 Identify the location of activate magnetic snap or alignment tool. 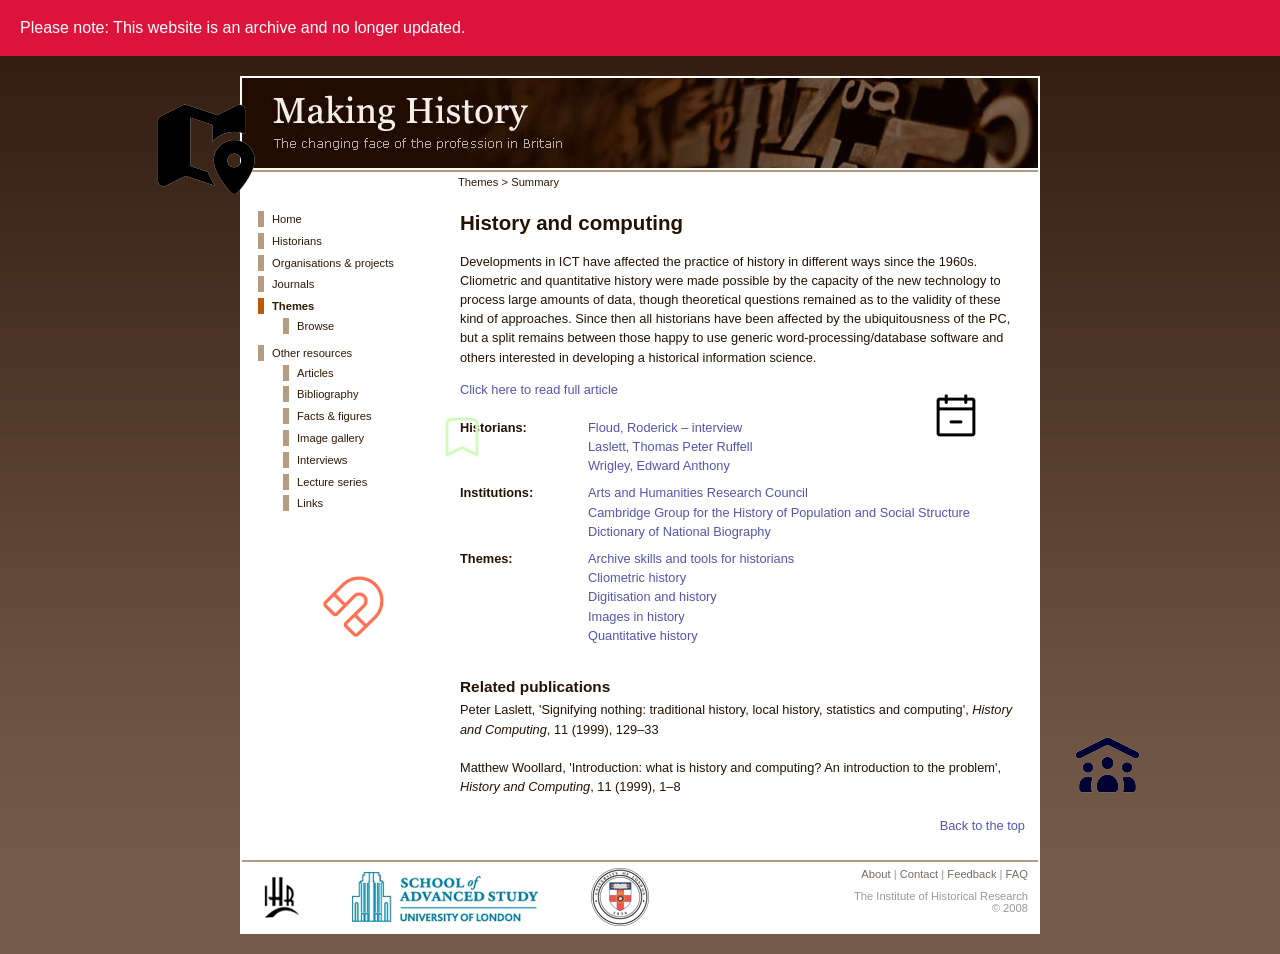
(354, 605).